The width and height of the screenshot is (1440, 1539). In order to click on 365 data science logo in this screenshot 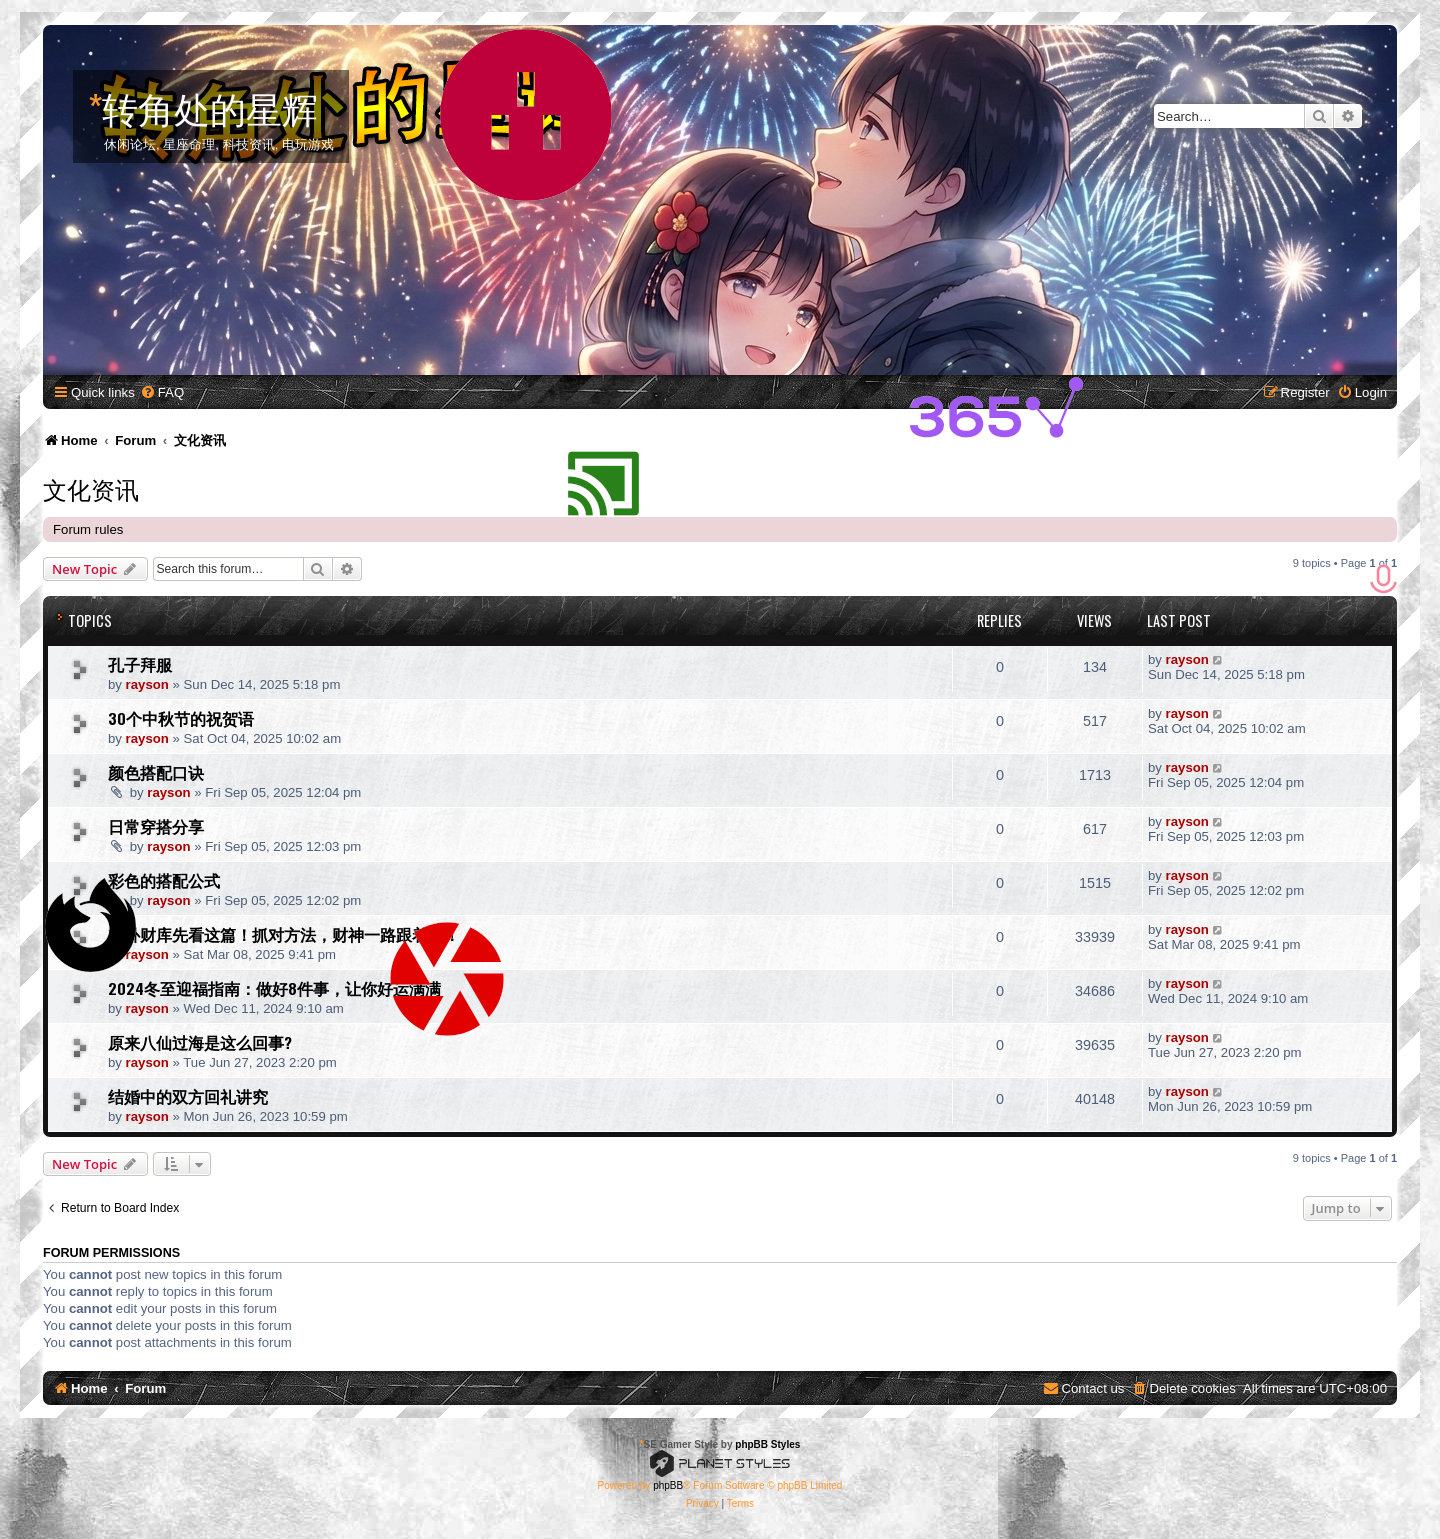, I will do `click(996, 407)`.